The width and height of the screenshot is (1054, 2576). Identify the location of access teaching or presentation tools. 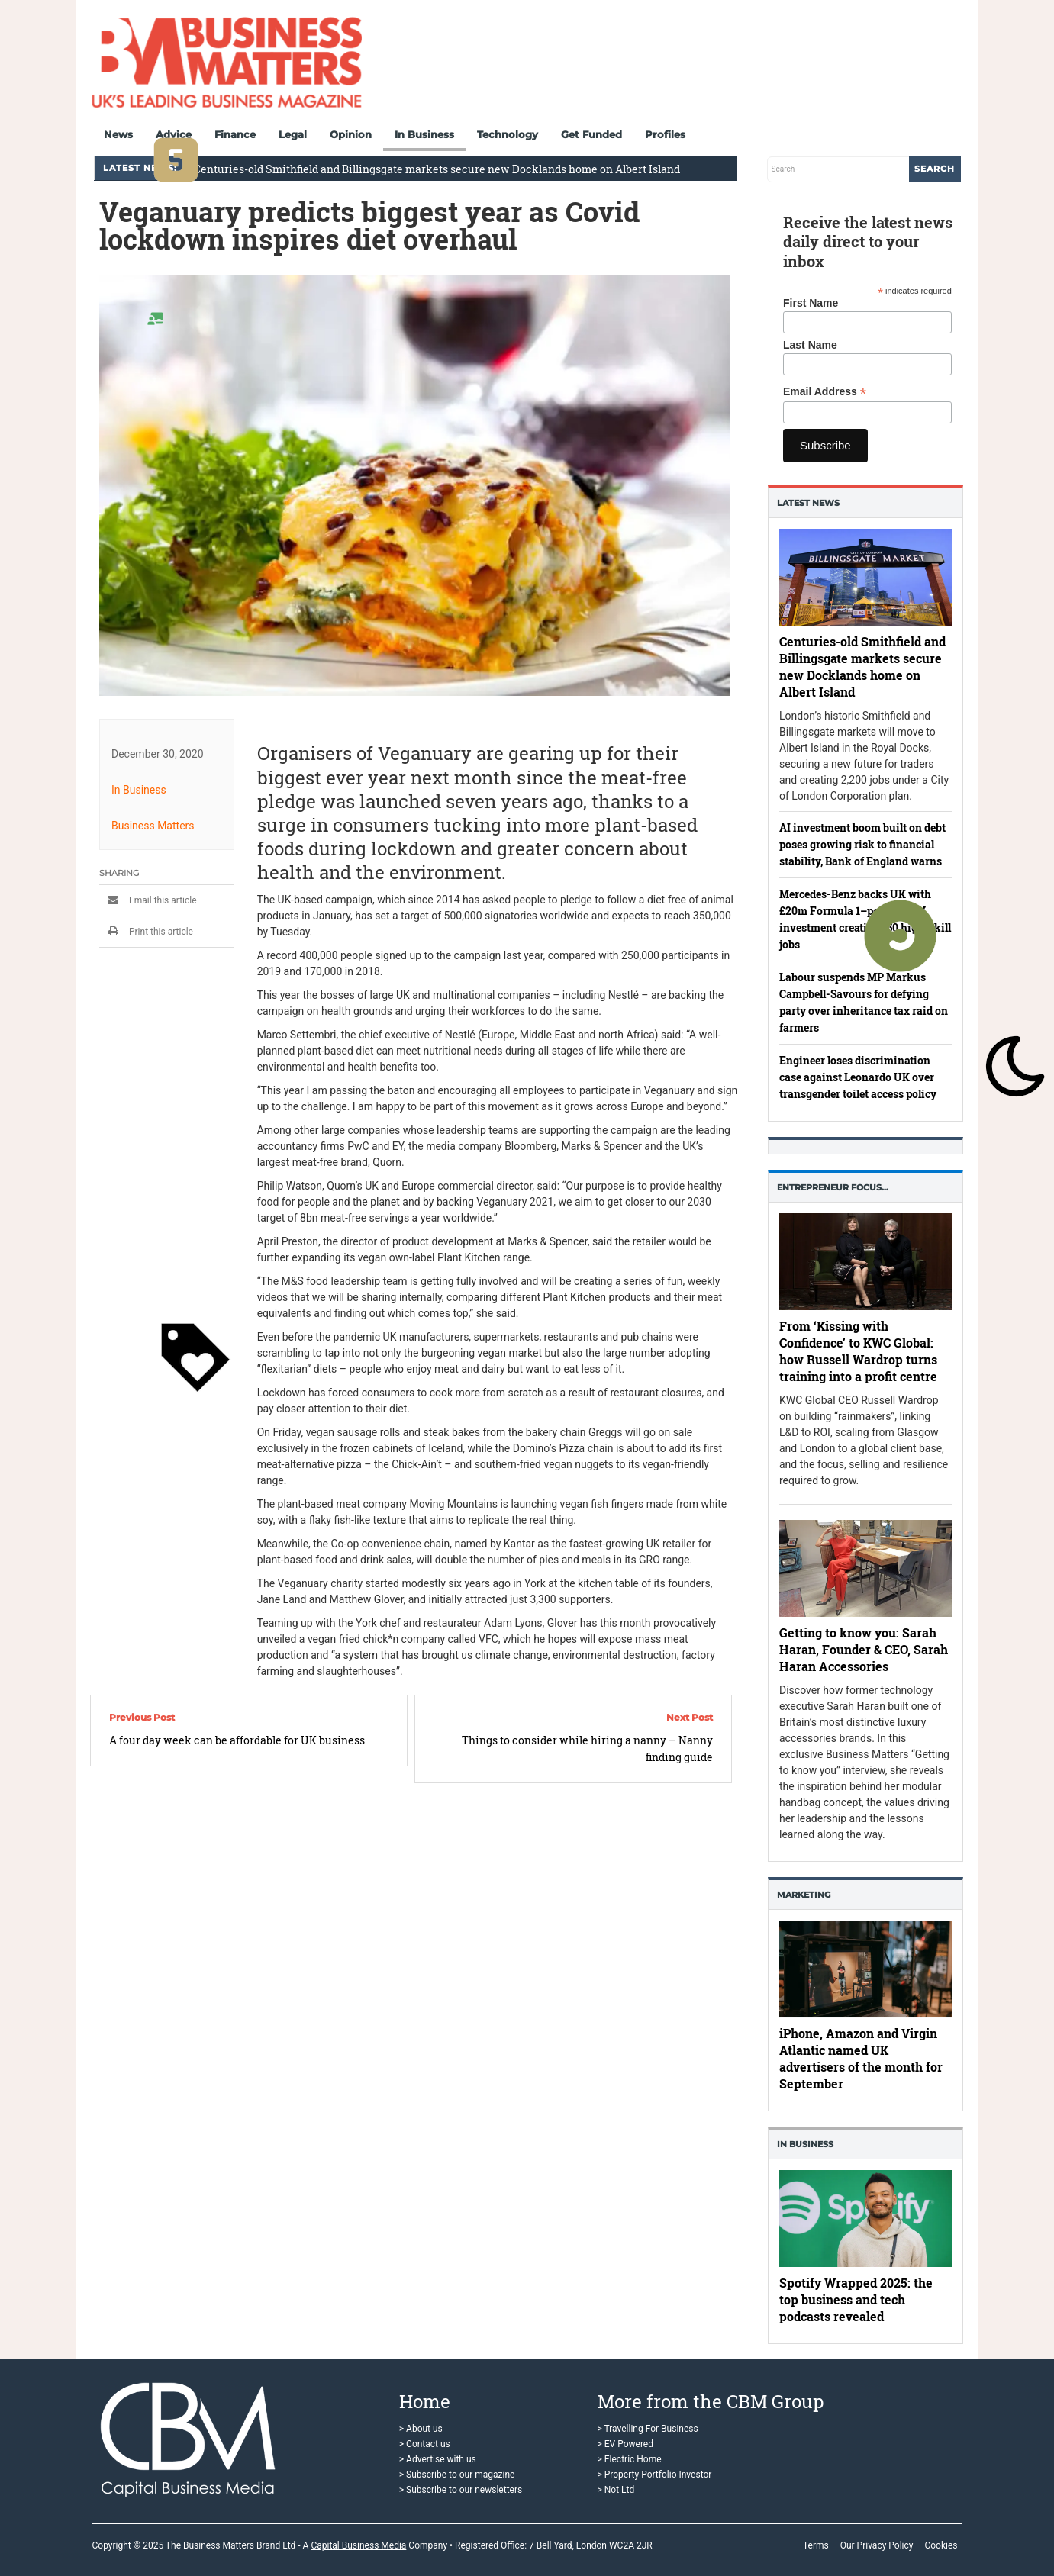
(156, 318).